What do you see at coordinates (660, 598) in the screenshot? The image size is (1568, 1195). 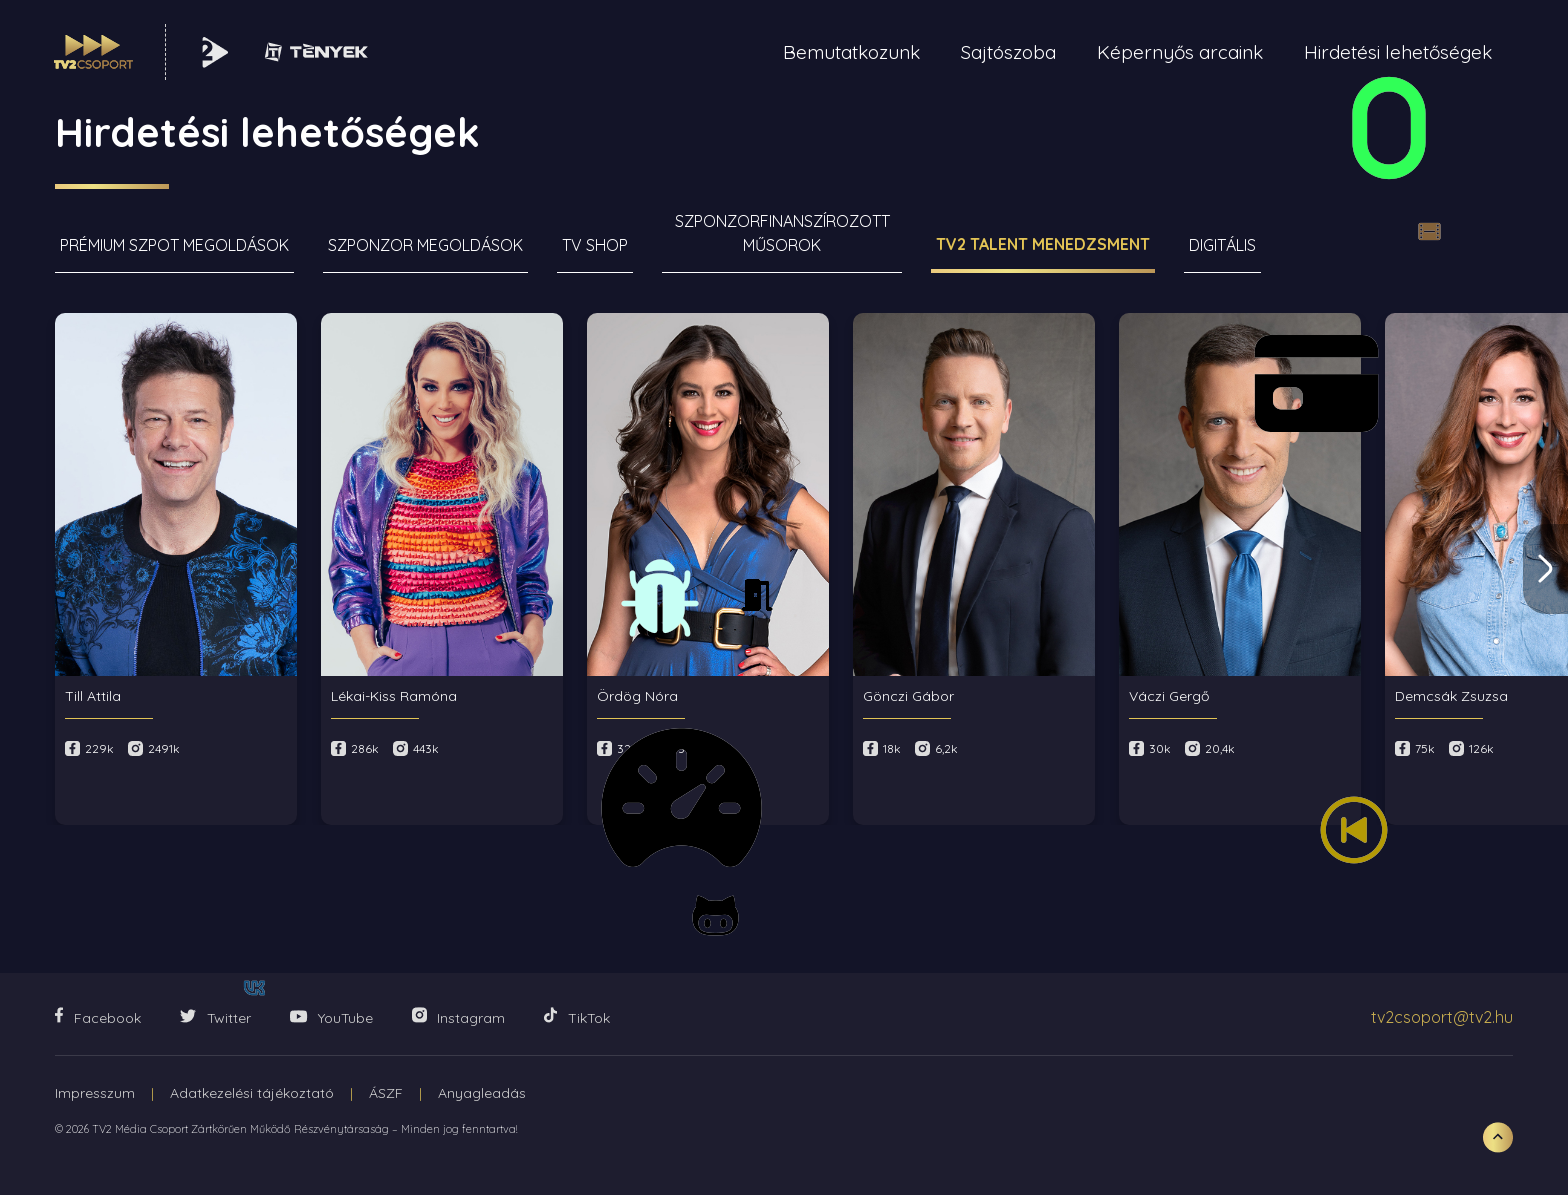 I see `report a bug or issue` at bounding box center [660, 598].